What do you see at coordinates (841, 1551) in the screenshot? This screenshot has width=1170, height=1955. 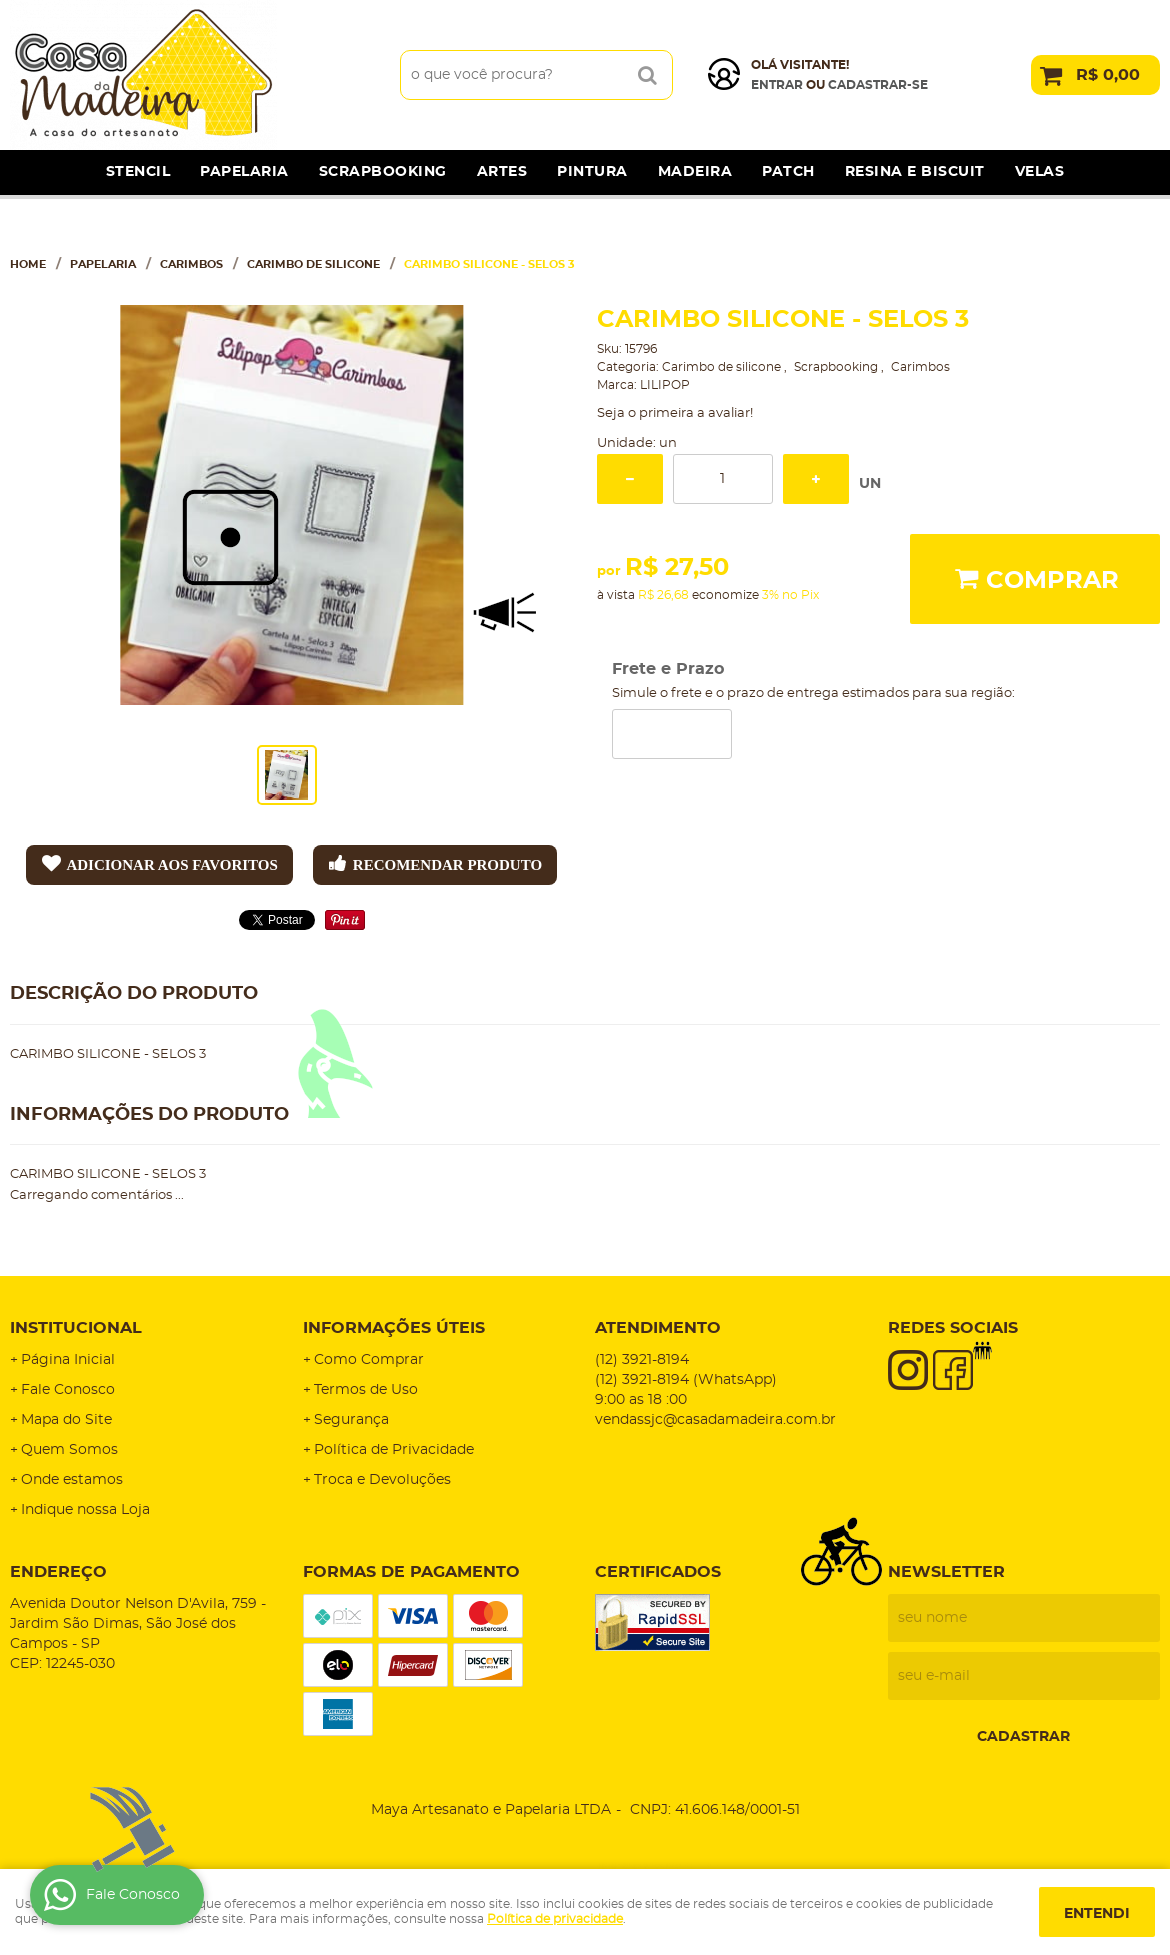 I see `track cycling or biking activity` at bounding box center [841, 1551].